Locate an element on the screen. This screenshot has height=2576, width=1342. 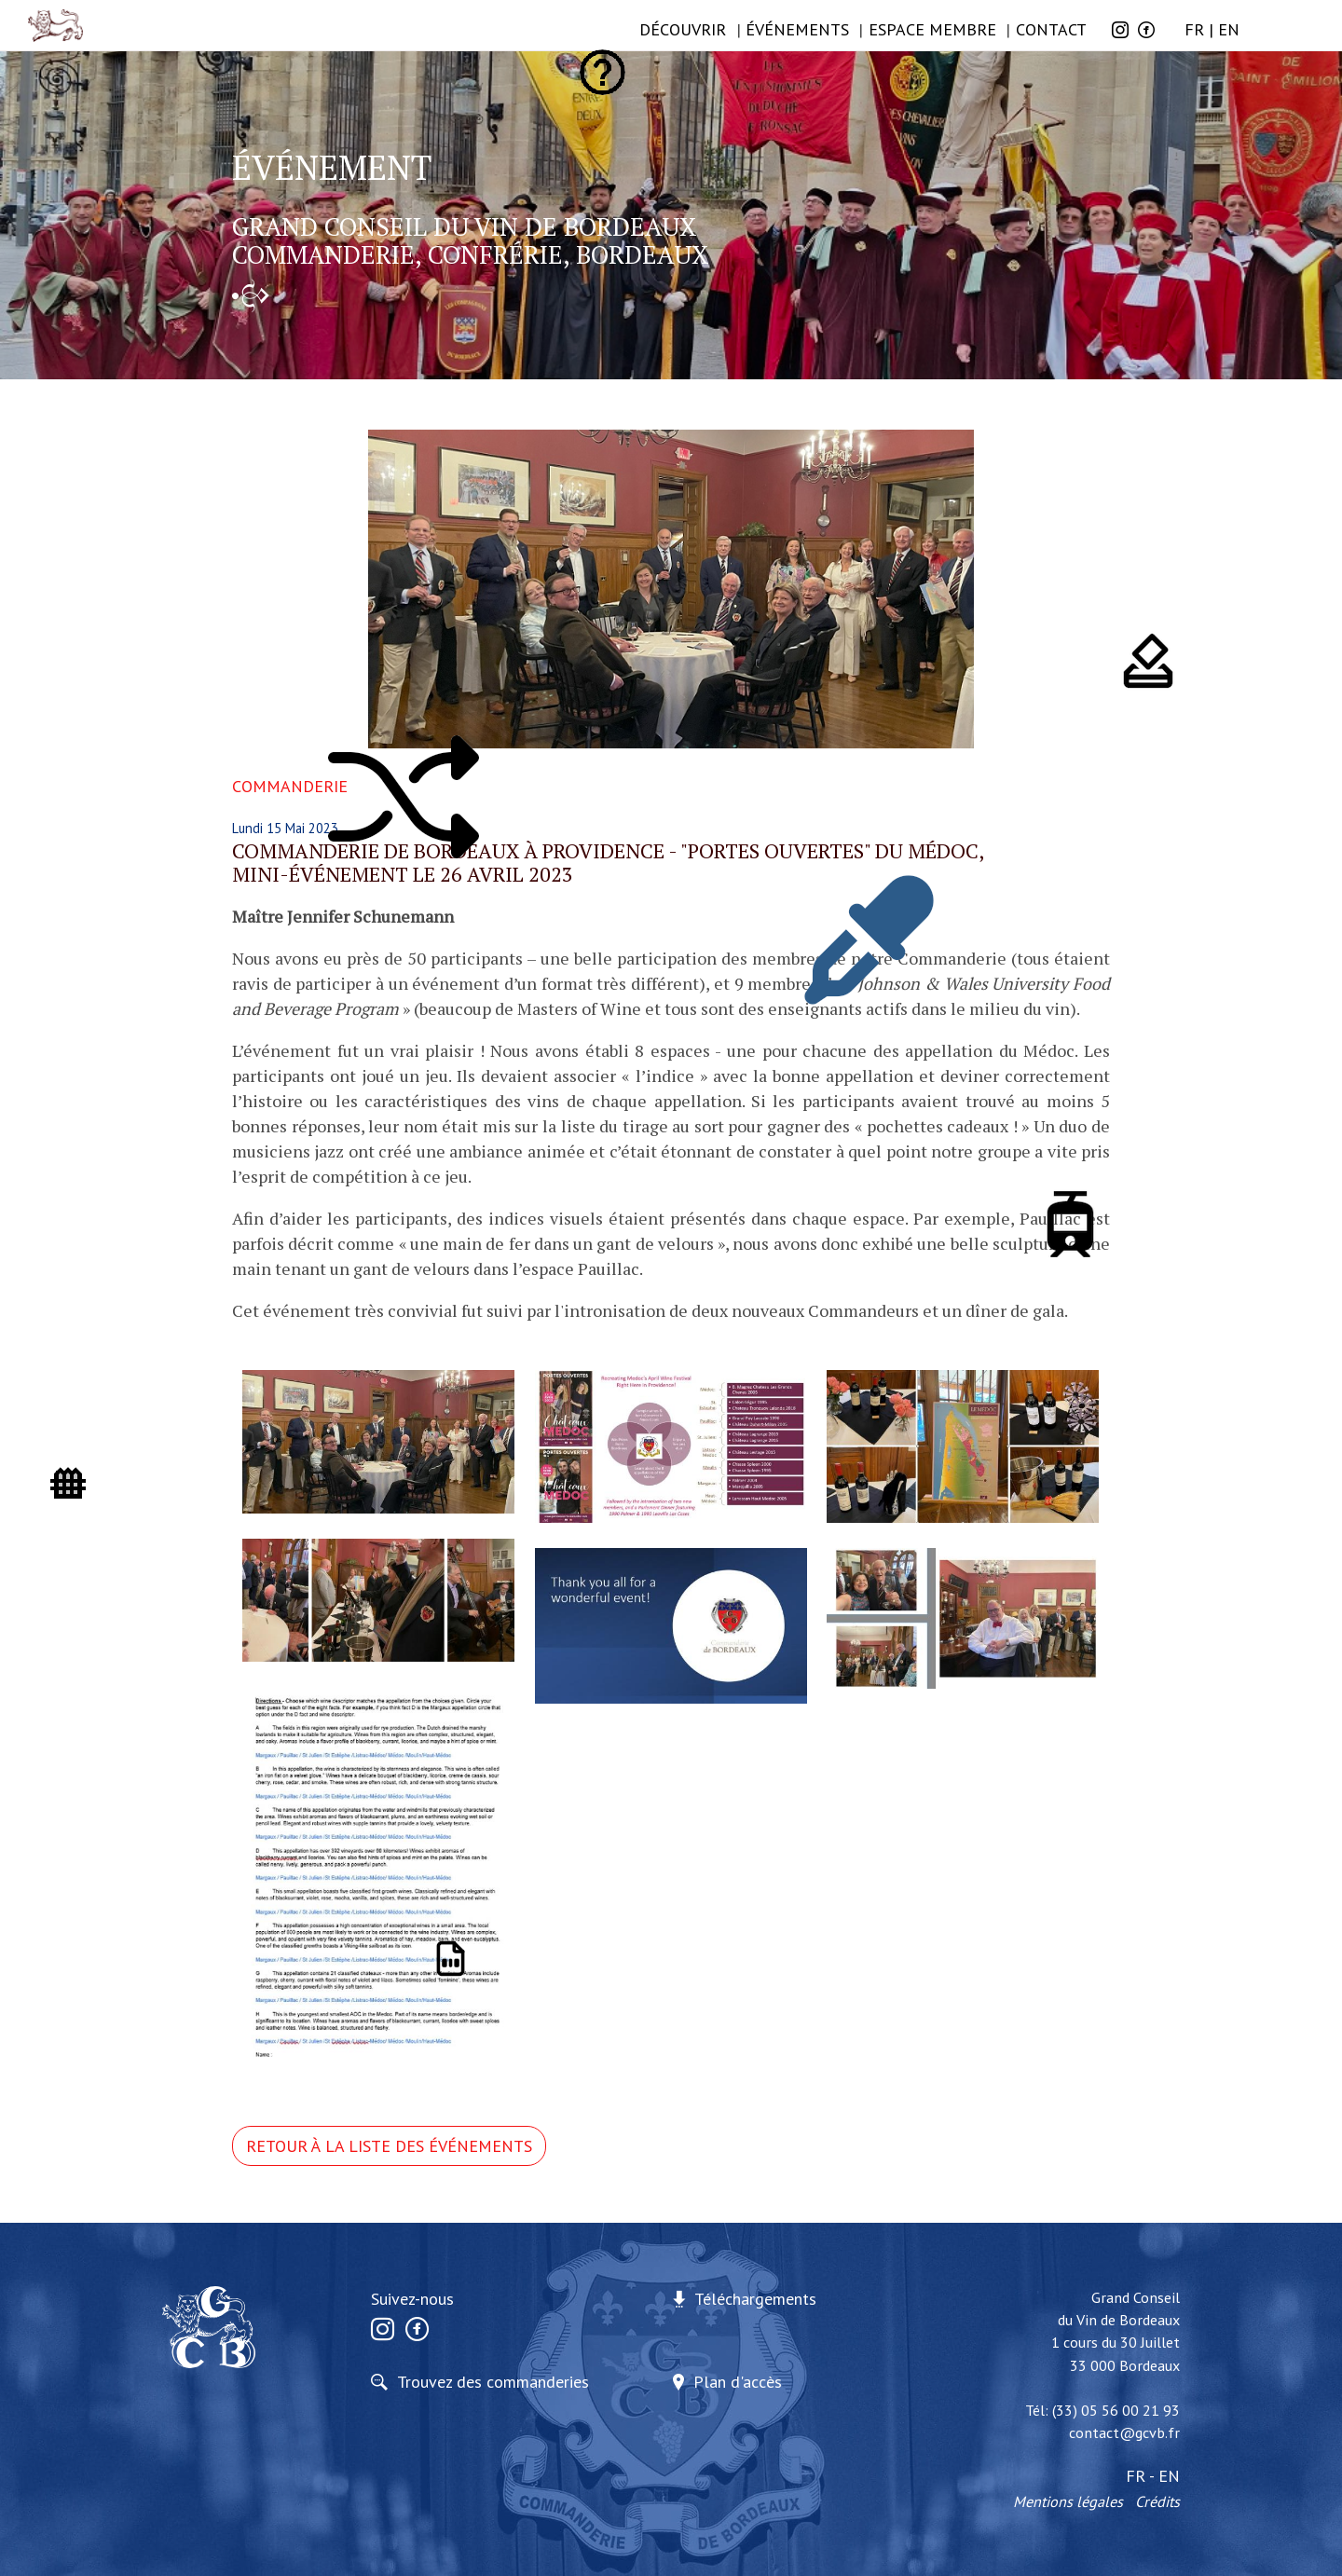
access fence or boundary settings is located at coordinates (68, 1483).